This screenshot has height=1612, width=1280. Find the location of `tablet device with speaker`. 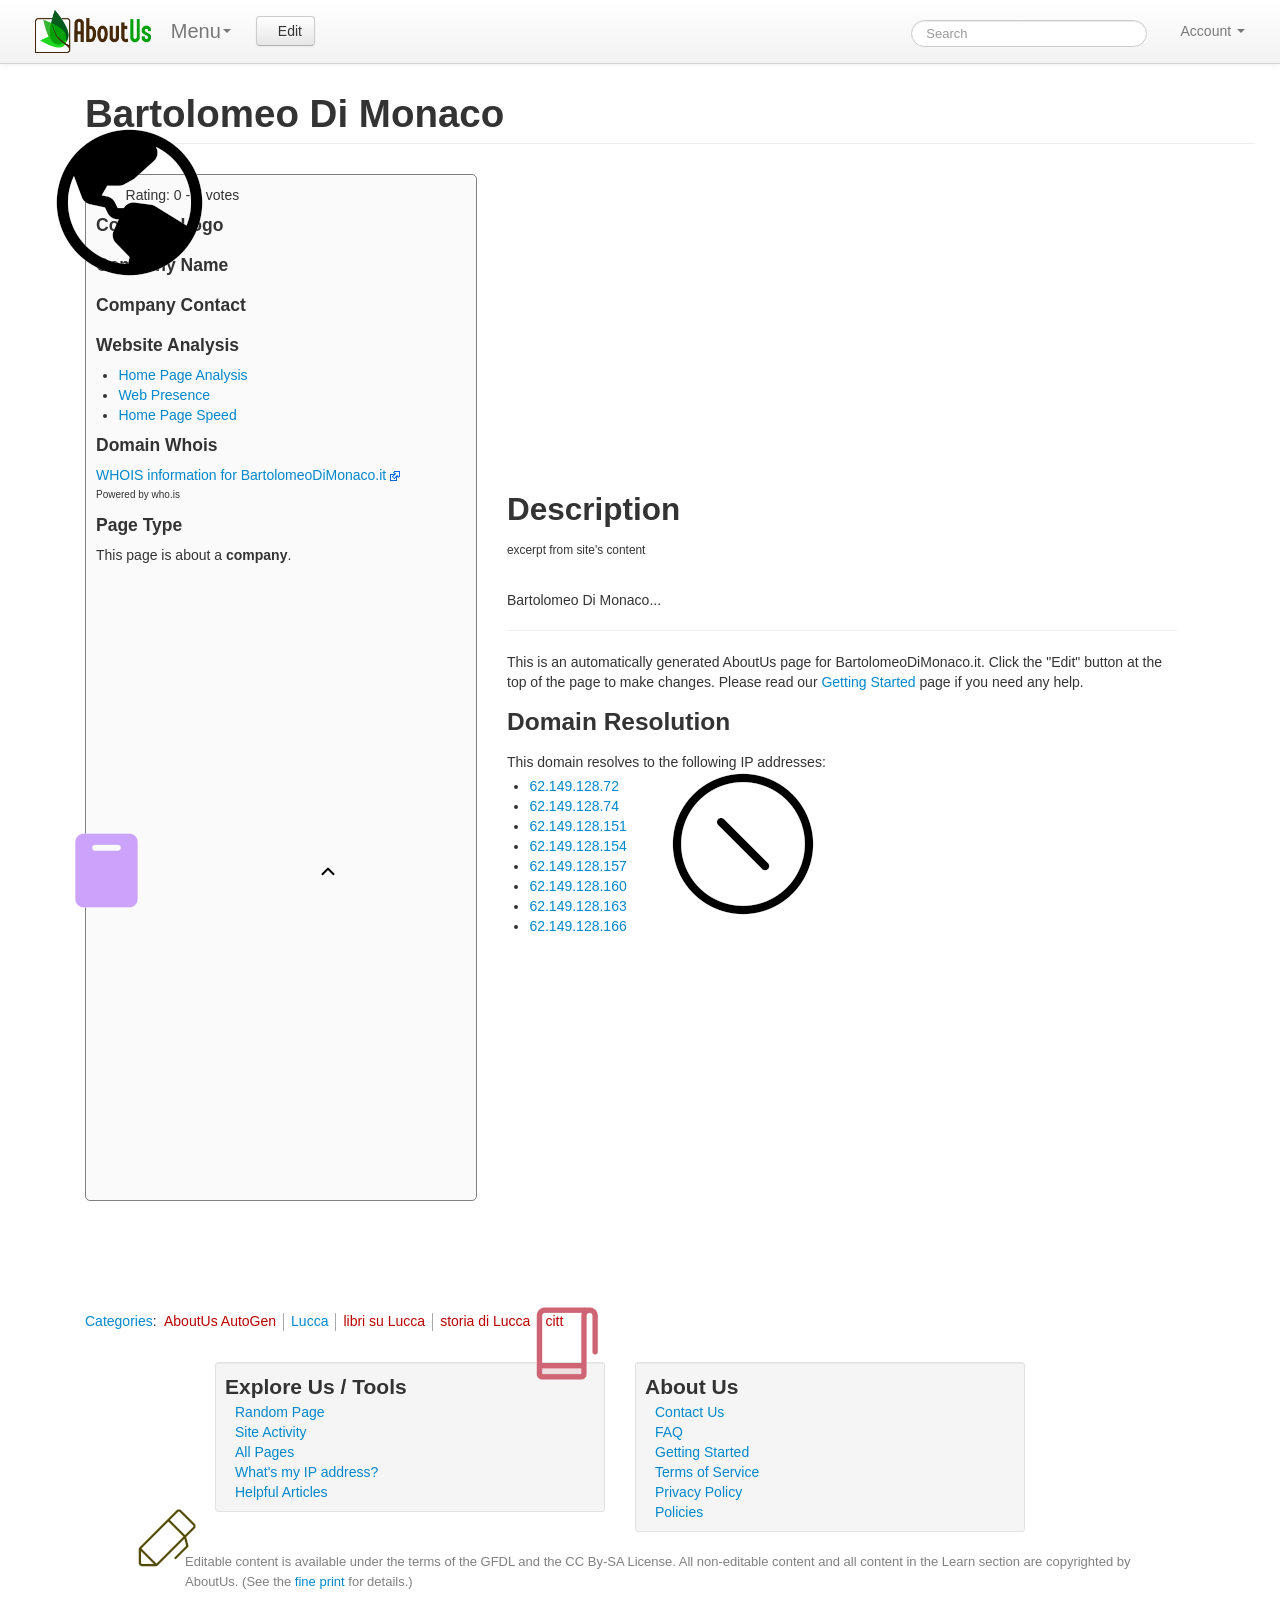

tablet device with speaker is located at coordinates (106, 870).